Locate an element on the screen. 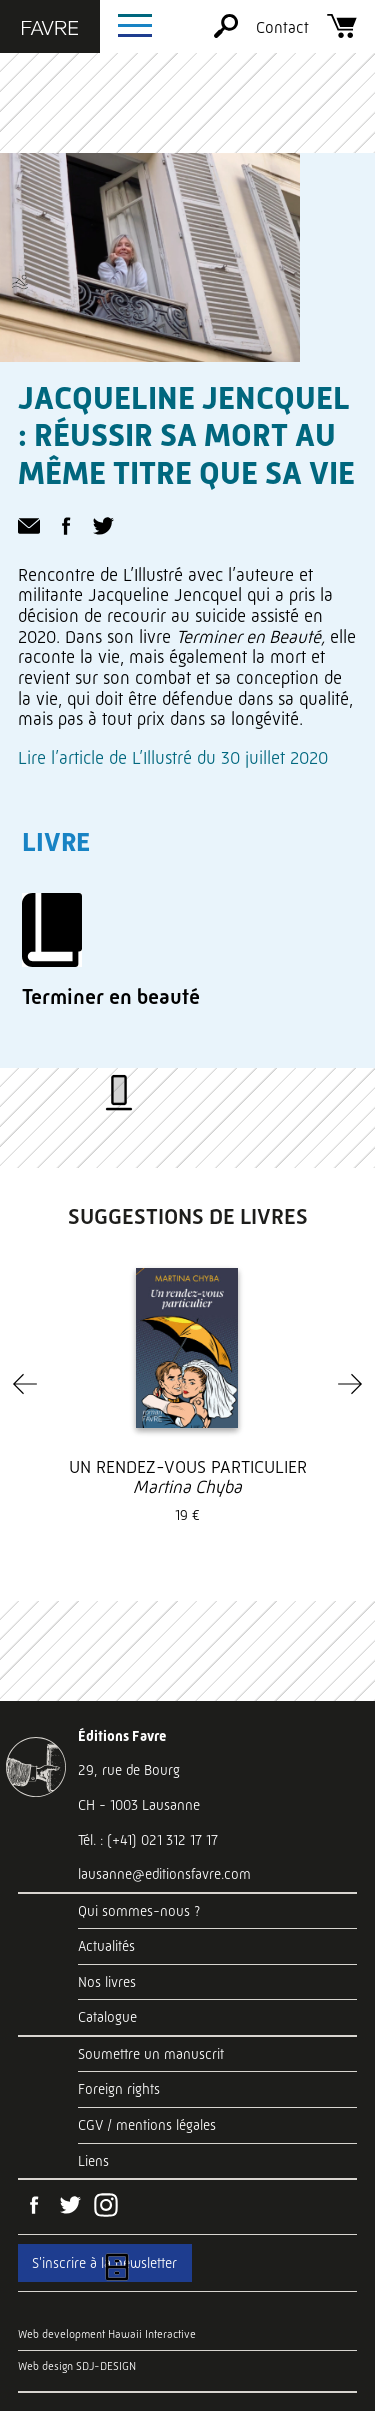  align object to bottom edge is located at coordinates (119, 1092).